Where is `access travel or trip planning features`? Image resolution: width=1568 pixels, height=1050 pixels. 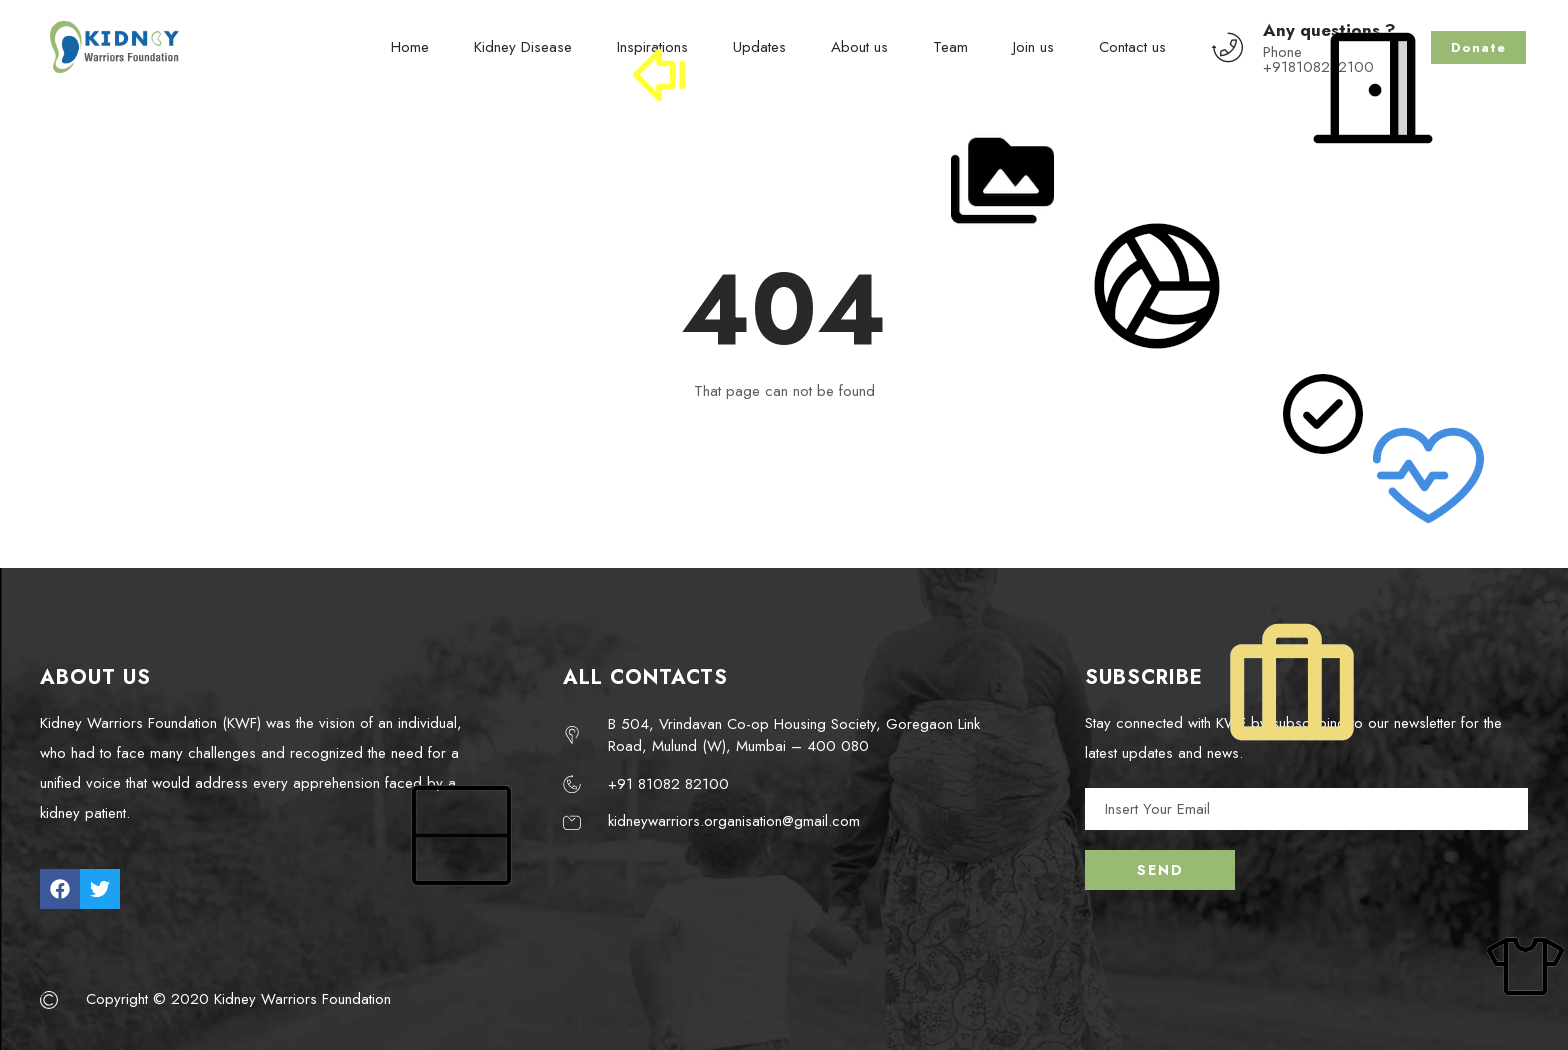
access travel or trip planning features is located at coordinates (1292, 690).